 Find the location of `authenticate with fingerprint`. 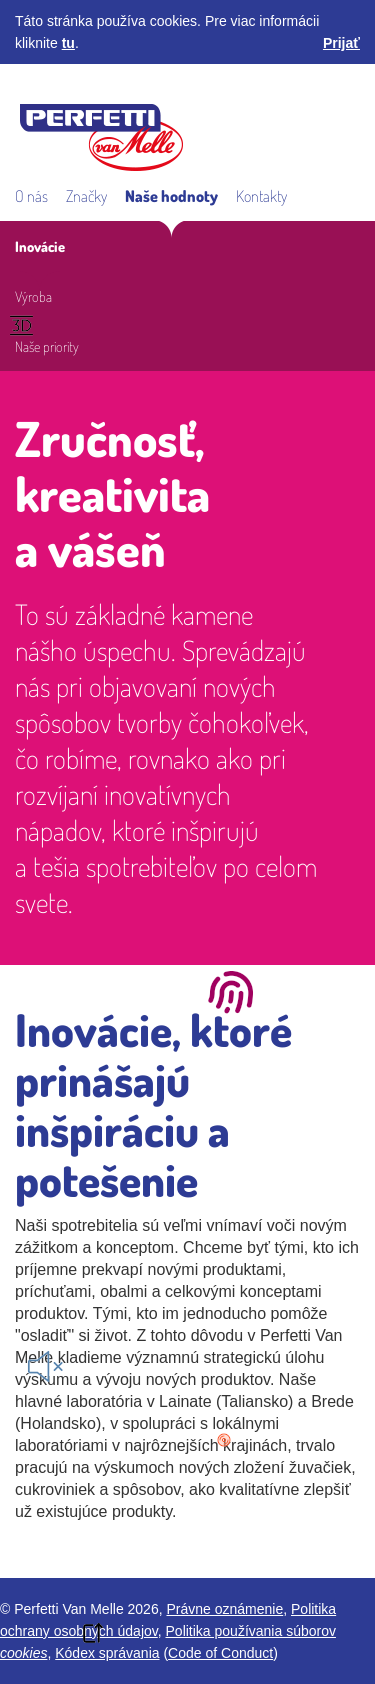

authenticate with fingerprint is located at coordinates (231, 992).